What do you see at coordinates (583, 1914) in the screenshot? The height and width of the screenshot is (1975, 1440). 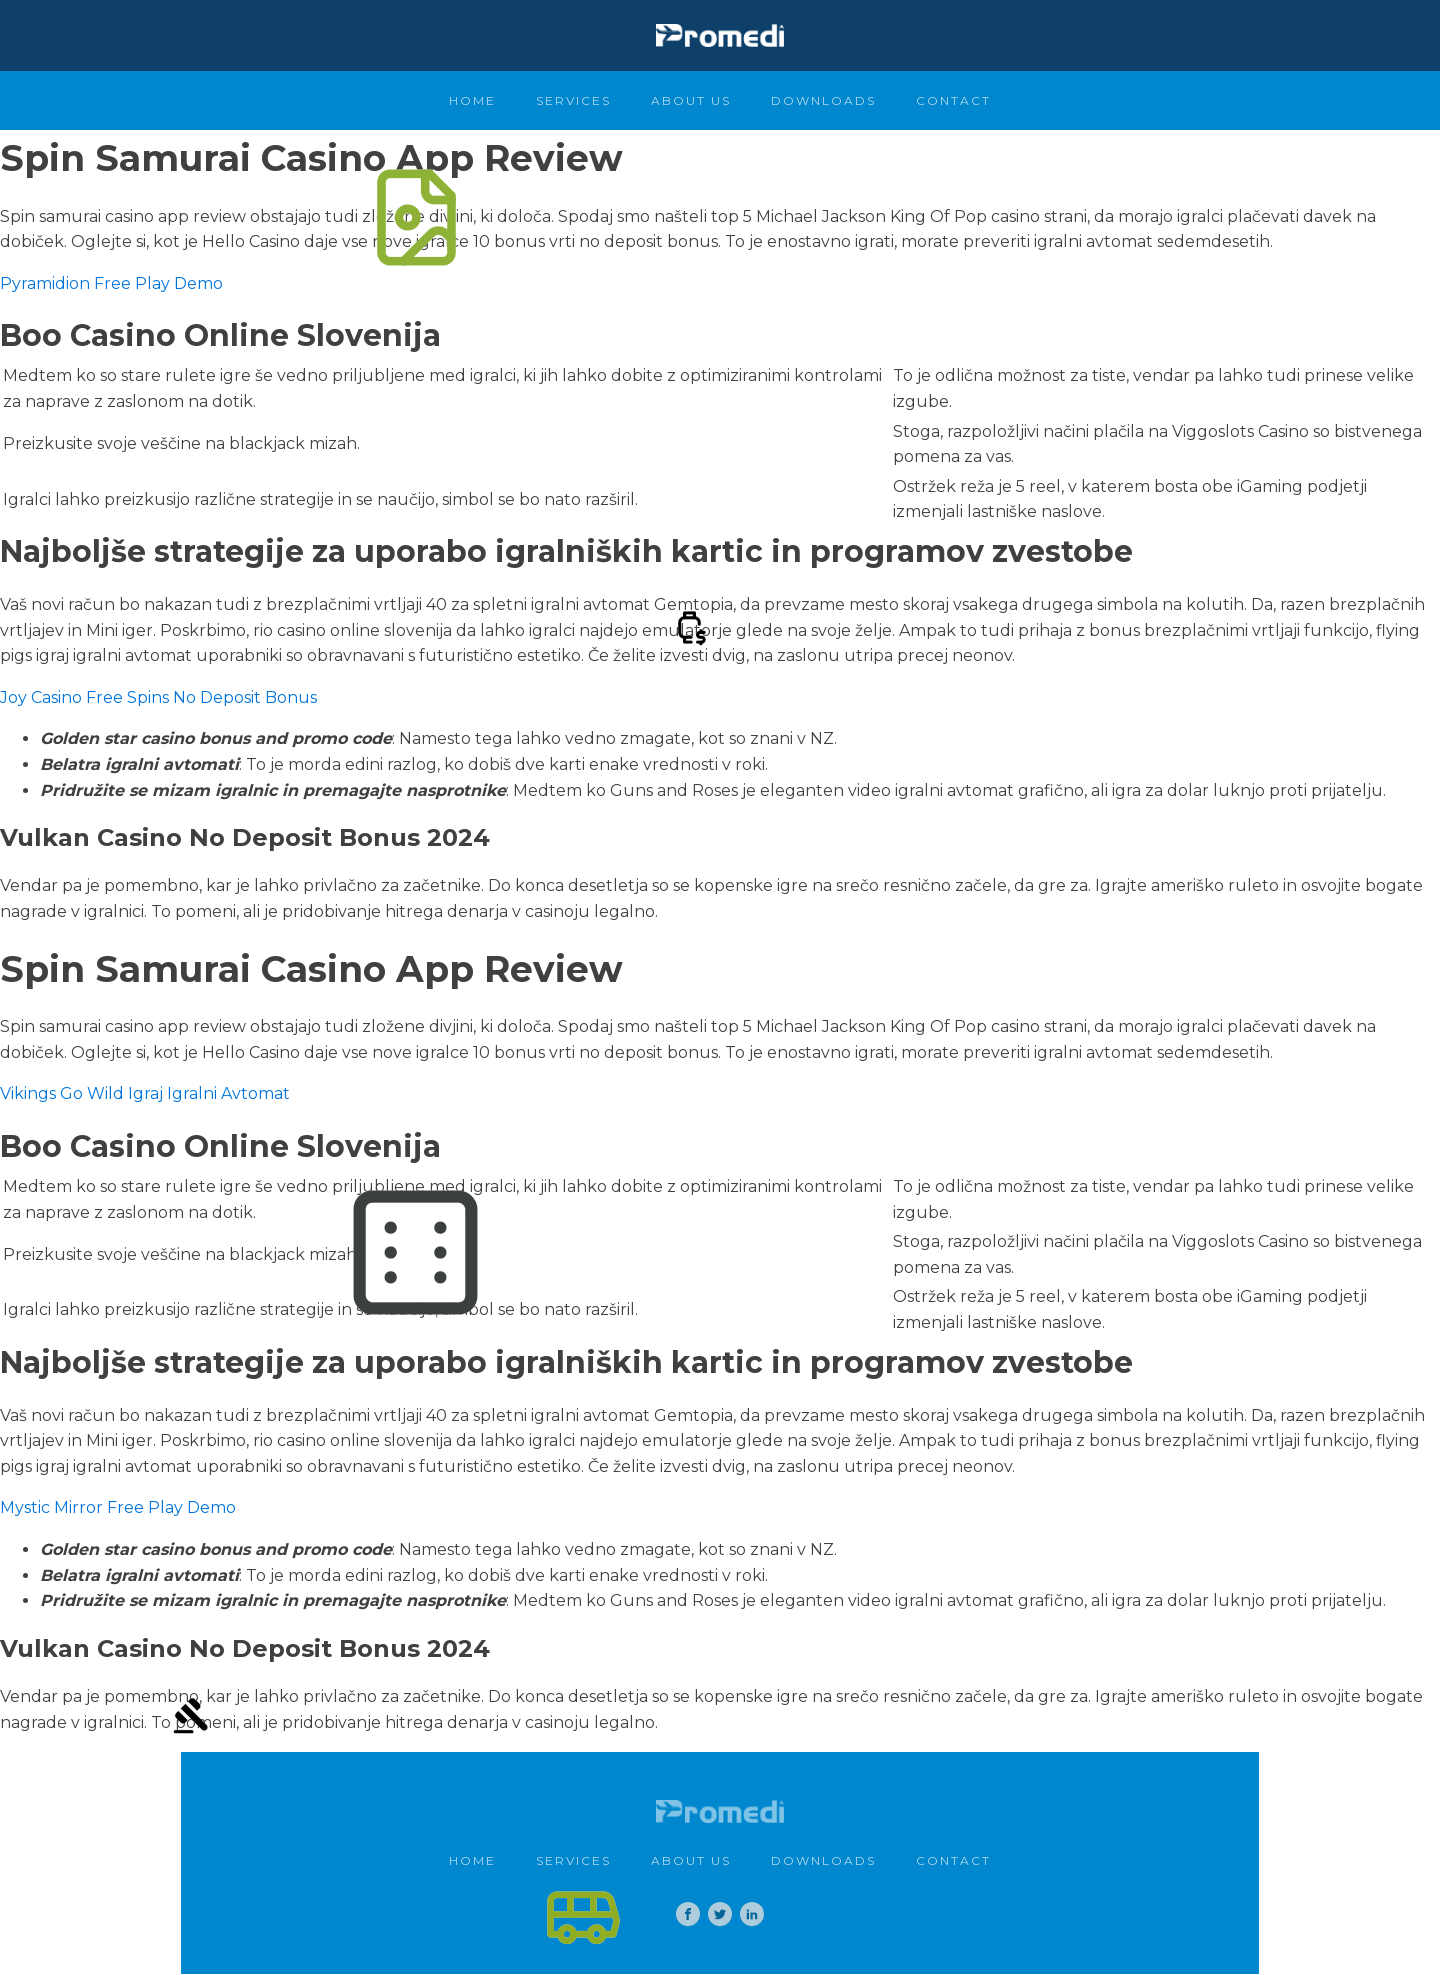 I see `view public transit options` at bounding box center [583, 1914].